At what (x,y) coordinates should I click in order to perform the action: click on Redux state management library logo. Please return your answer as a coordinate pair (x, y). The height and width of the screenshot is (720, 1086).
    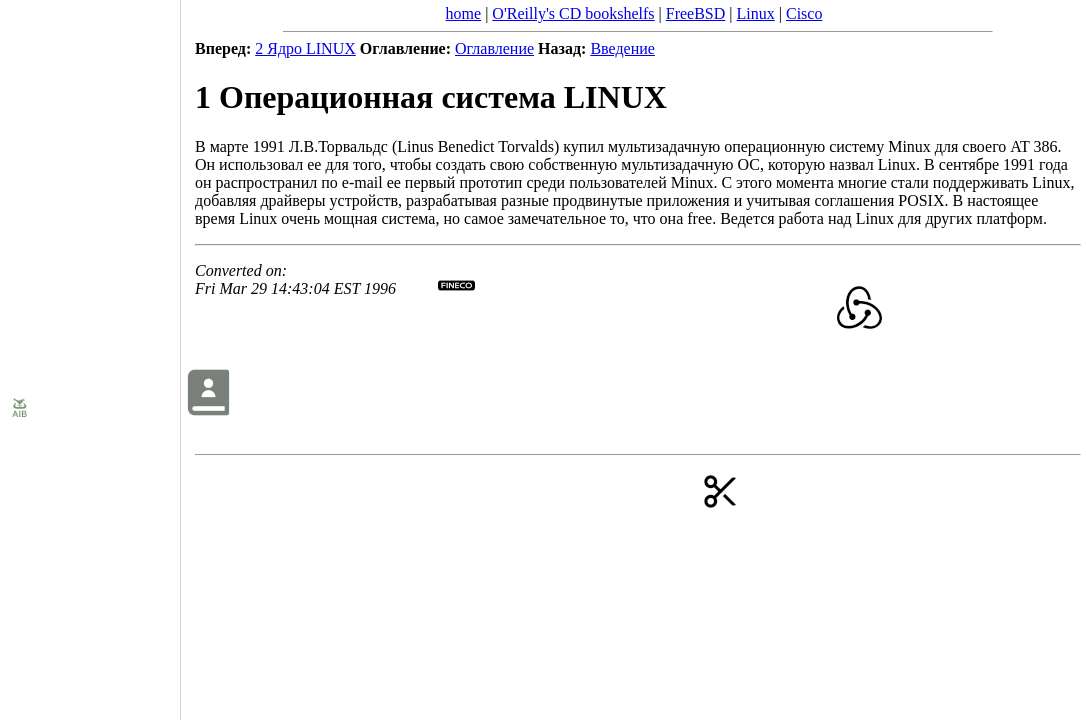
    Looking at the image, I should click on (859, 307).